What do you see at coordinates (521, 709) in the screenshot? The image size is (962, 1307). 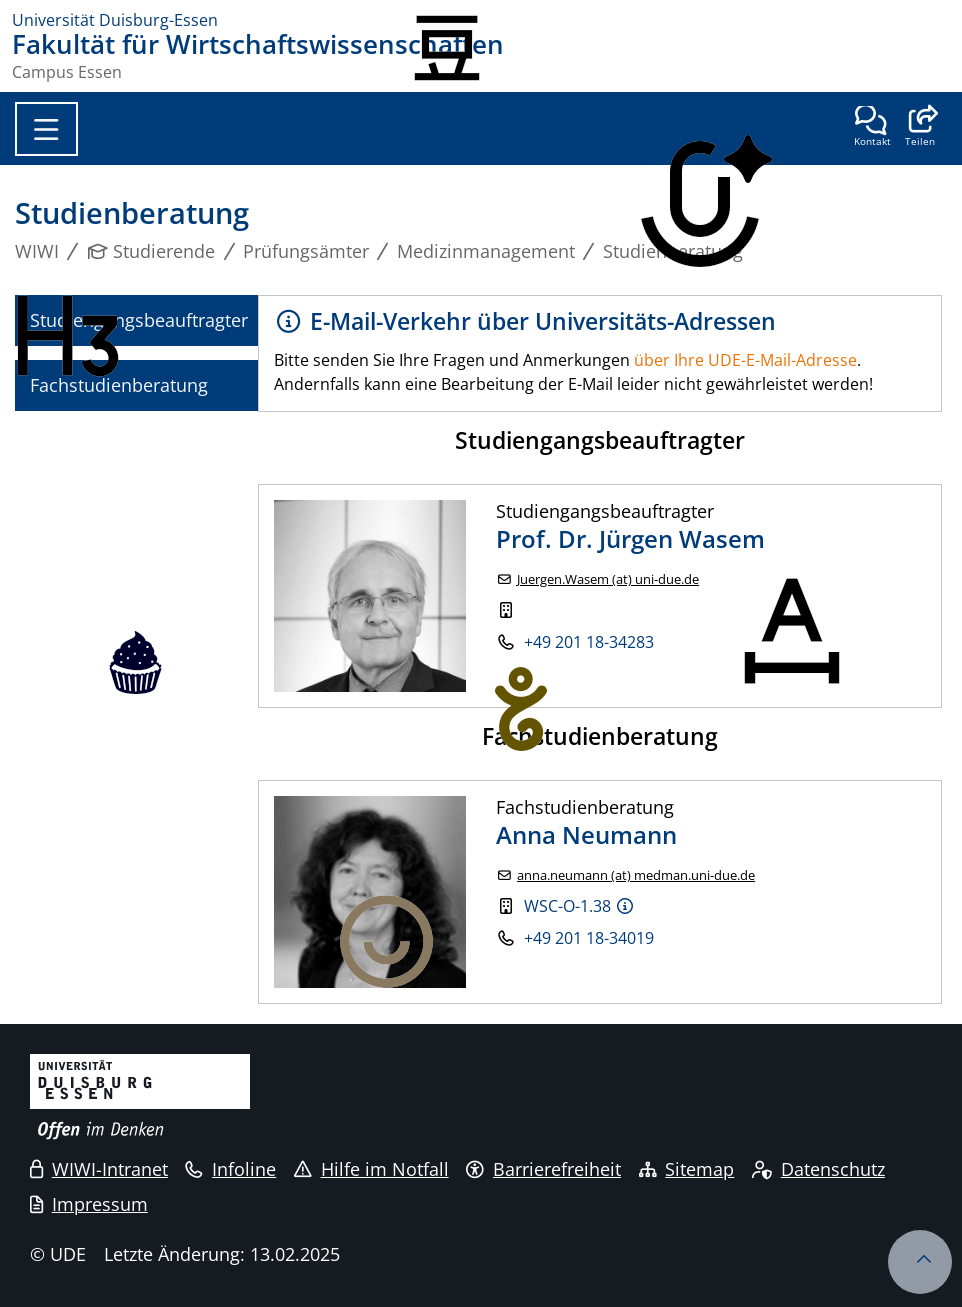 I see `link to Gandi domain registrar services` at bounding box center [521, 709].